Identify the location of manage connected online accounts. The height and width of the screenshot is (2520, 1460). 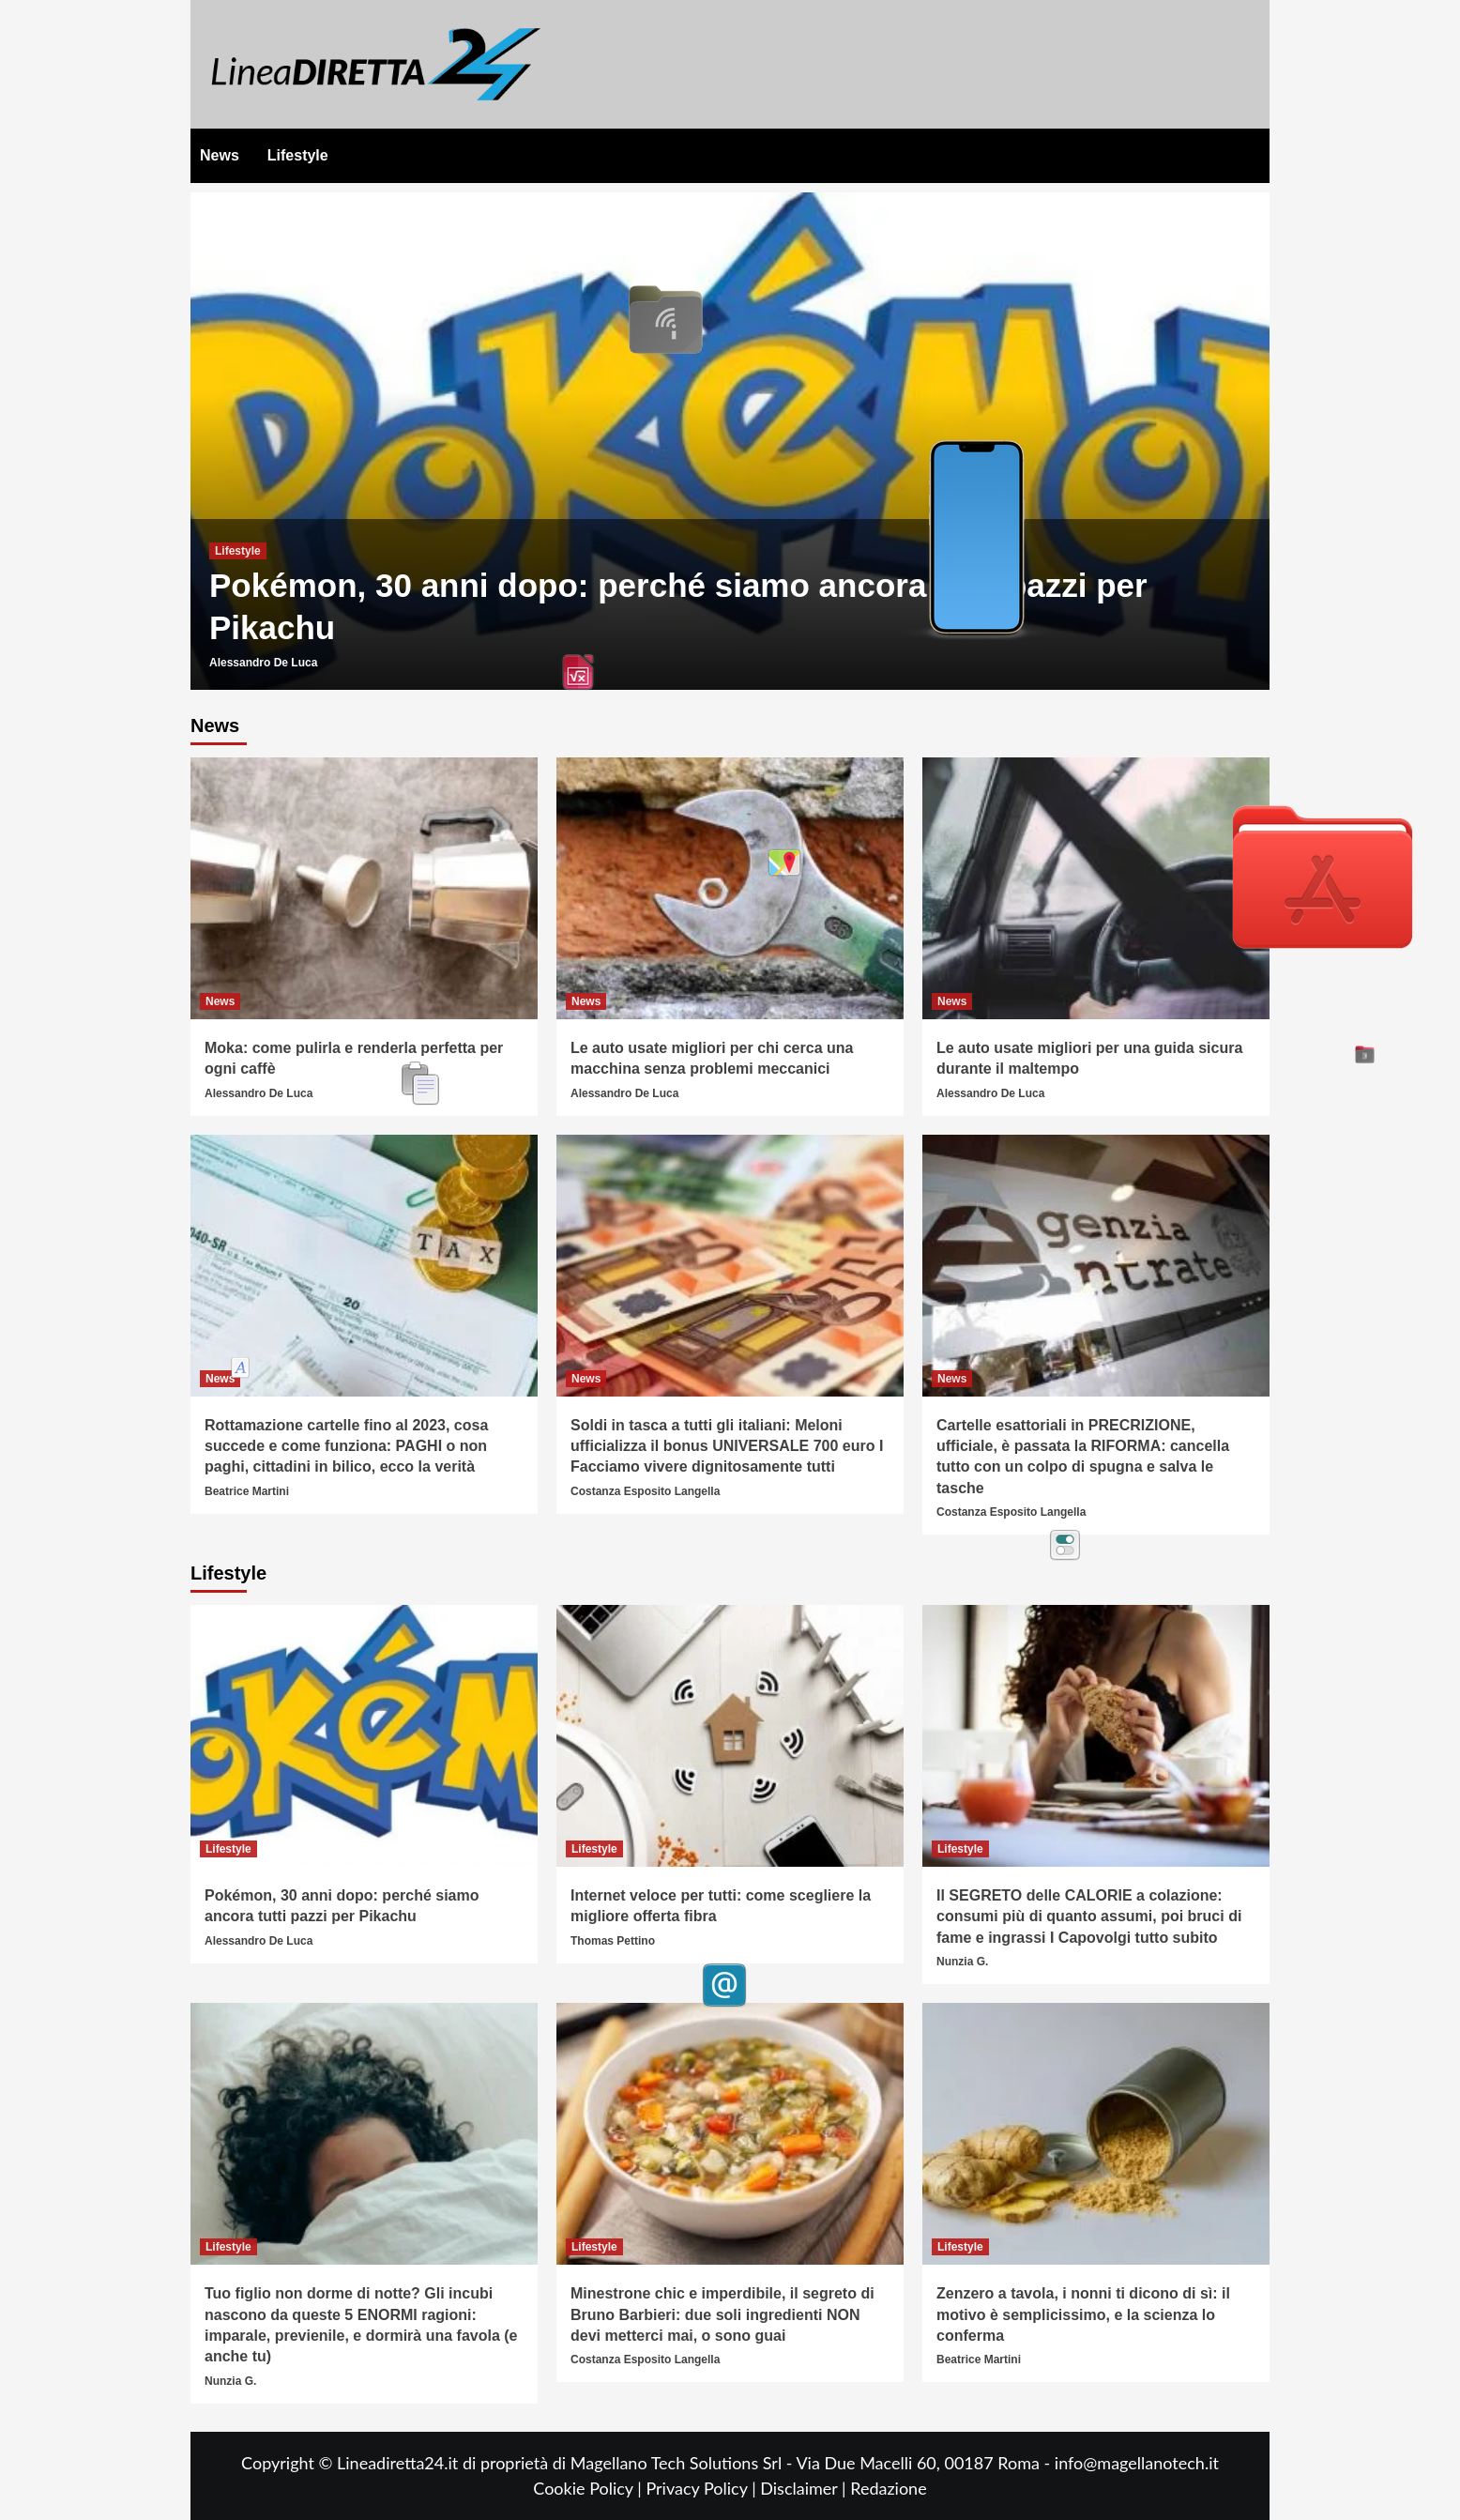
(724, 1985).